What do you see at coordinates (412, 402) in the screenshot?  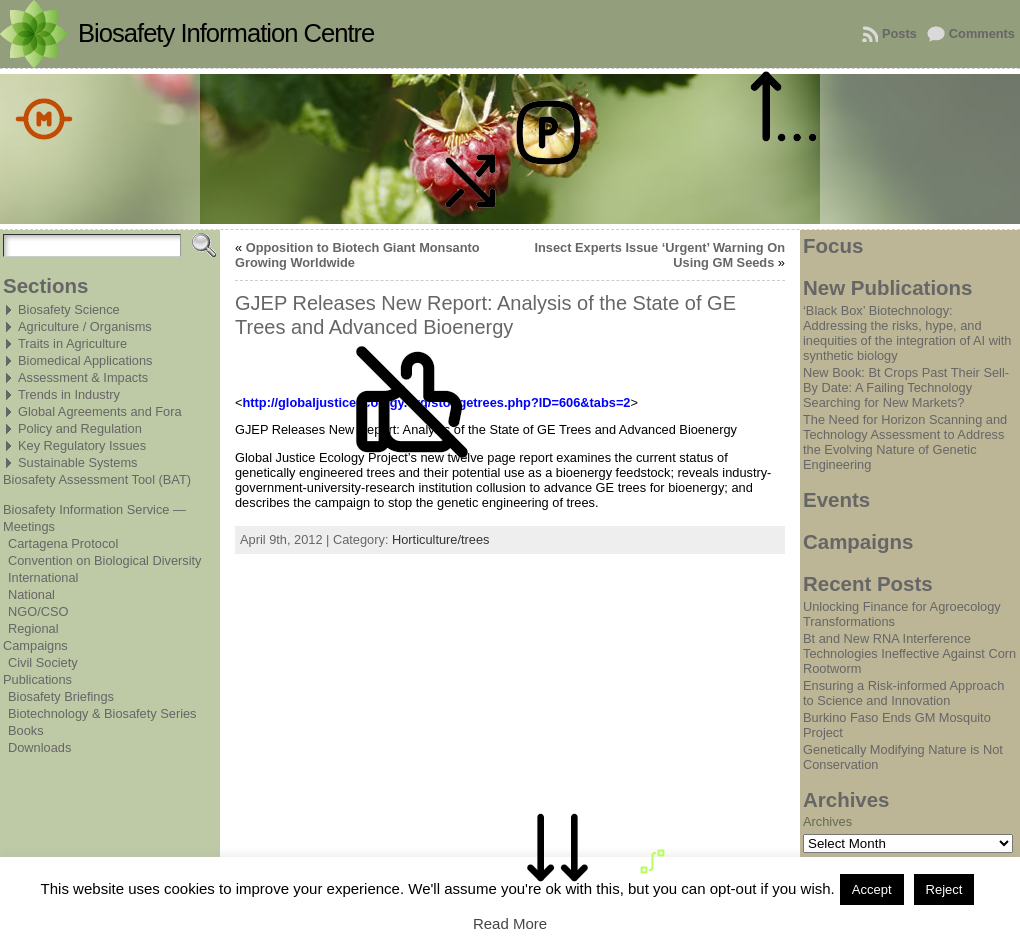 I see `like feature is disabled` at bounding box center [412, 402].